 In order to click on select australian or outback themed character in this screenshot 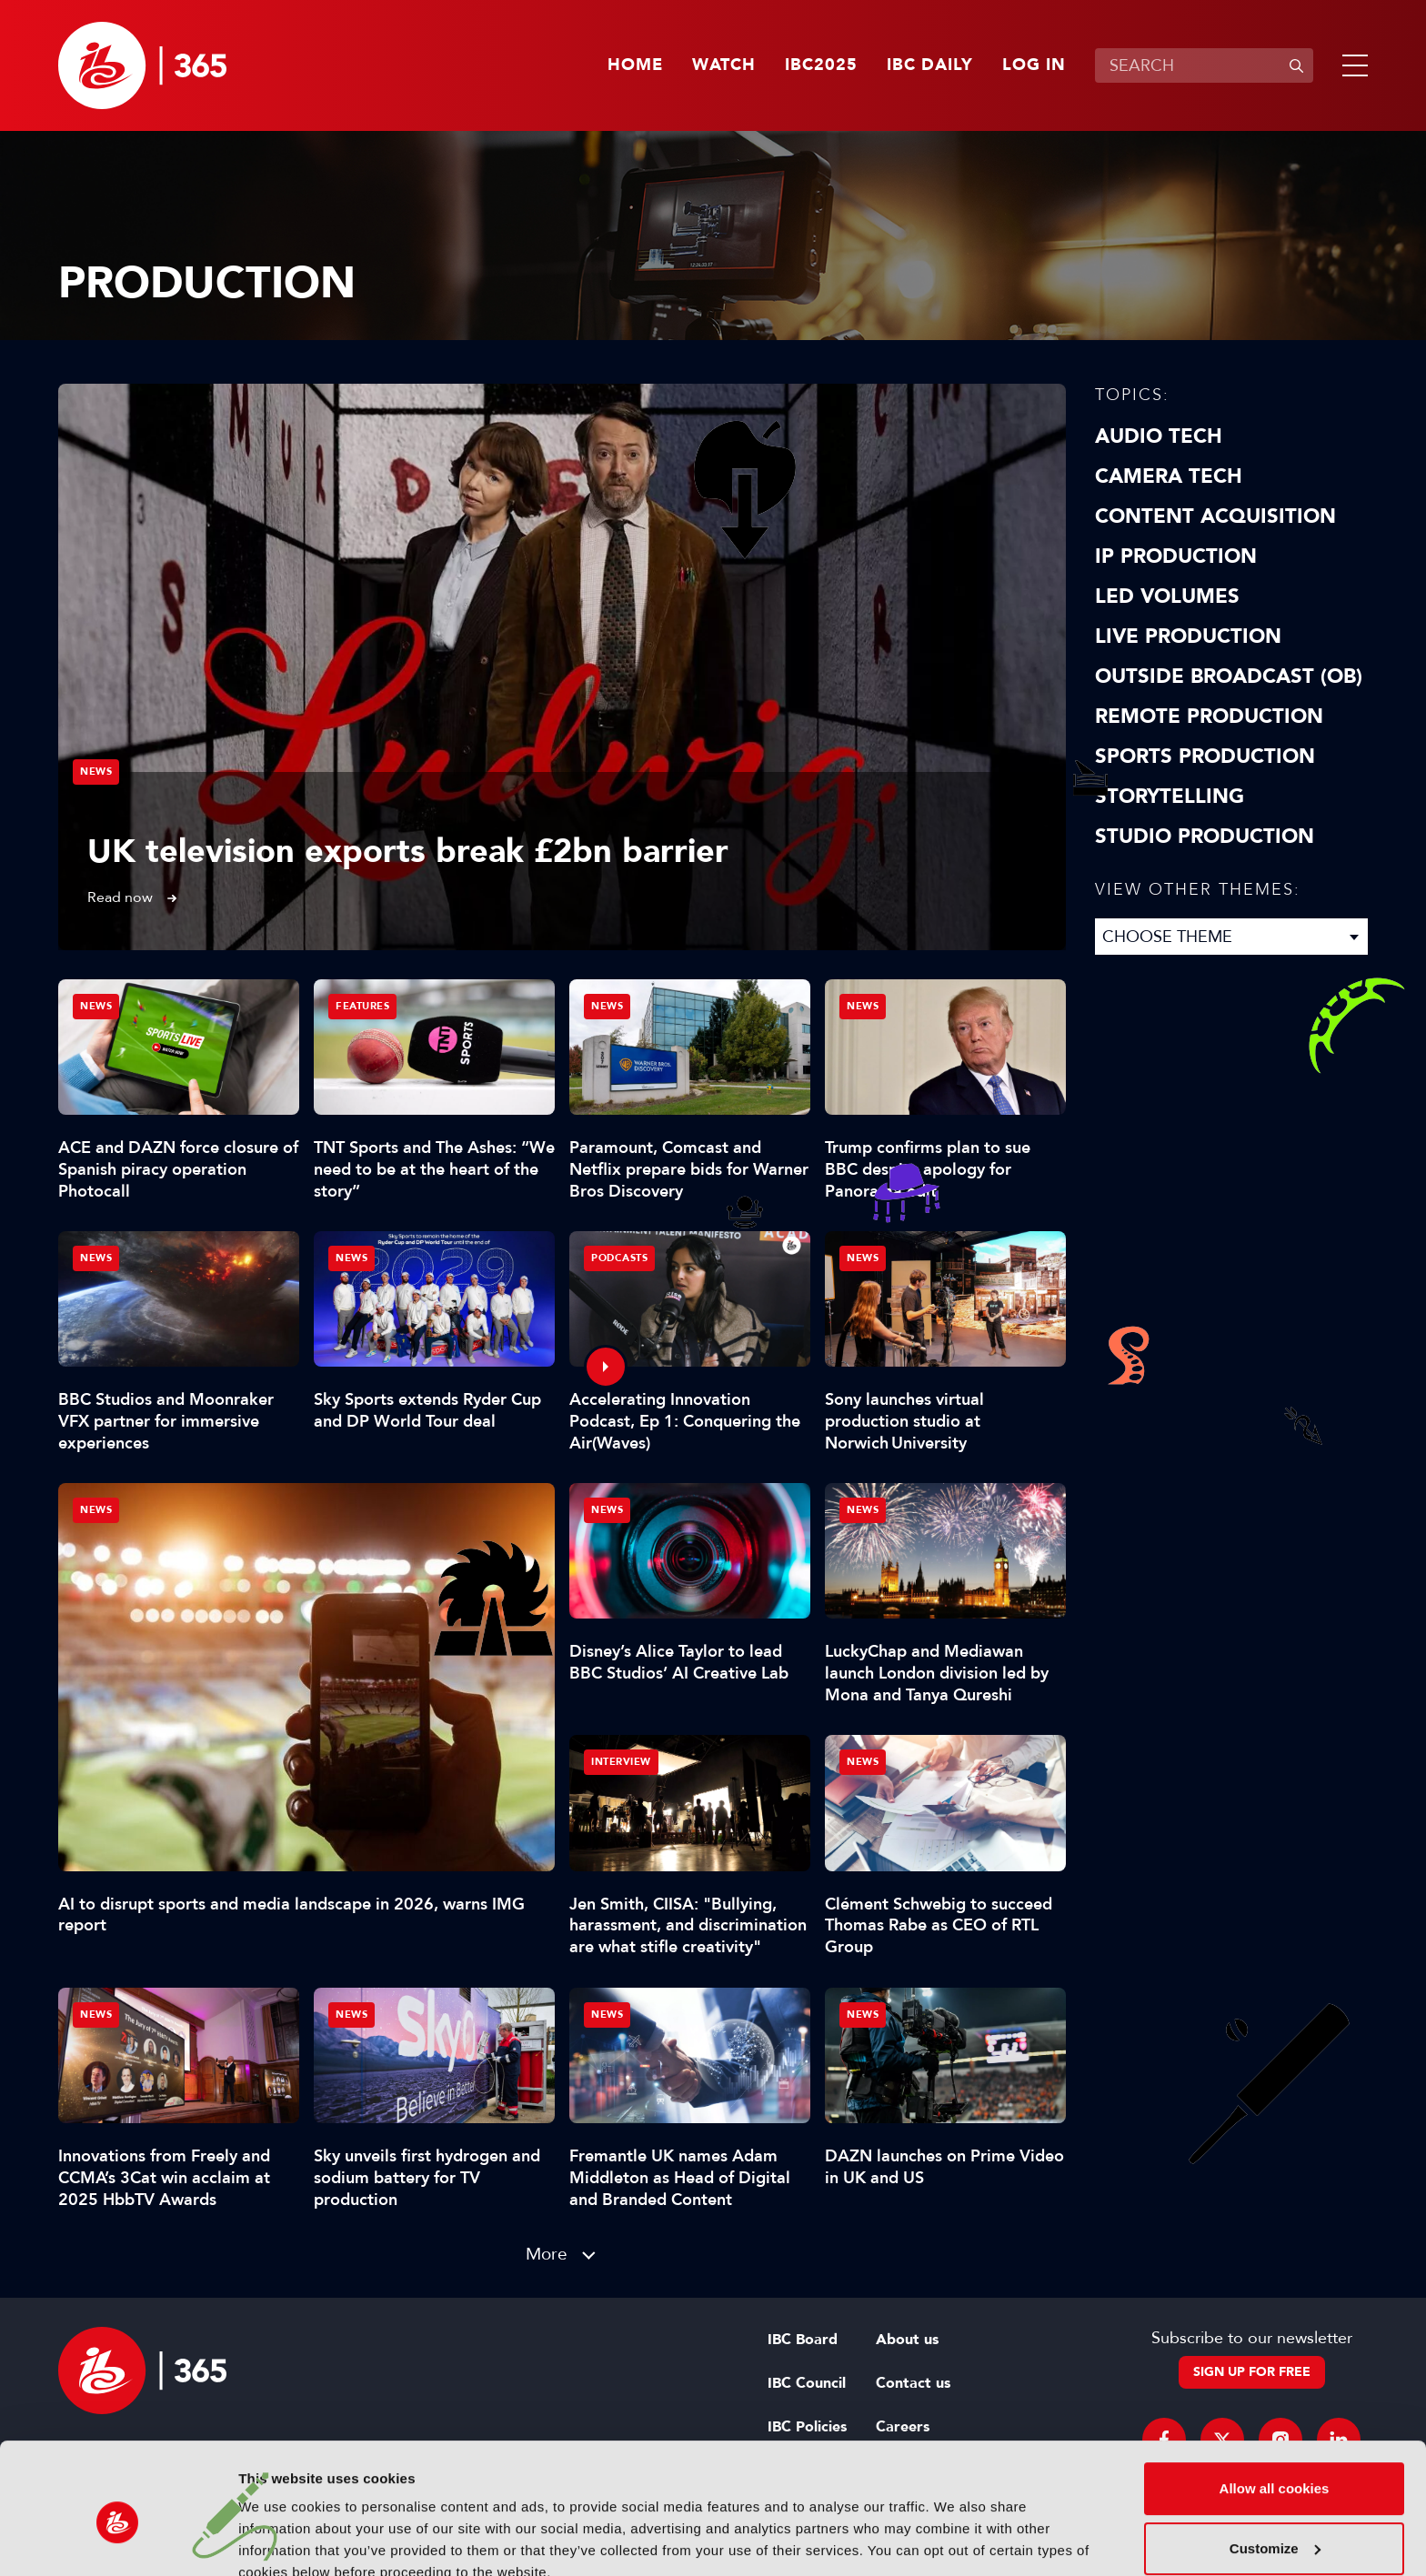, I will do `click(907, 1193)`.